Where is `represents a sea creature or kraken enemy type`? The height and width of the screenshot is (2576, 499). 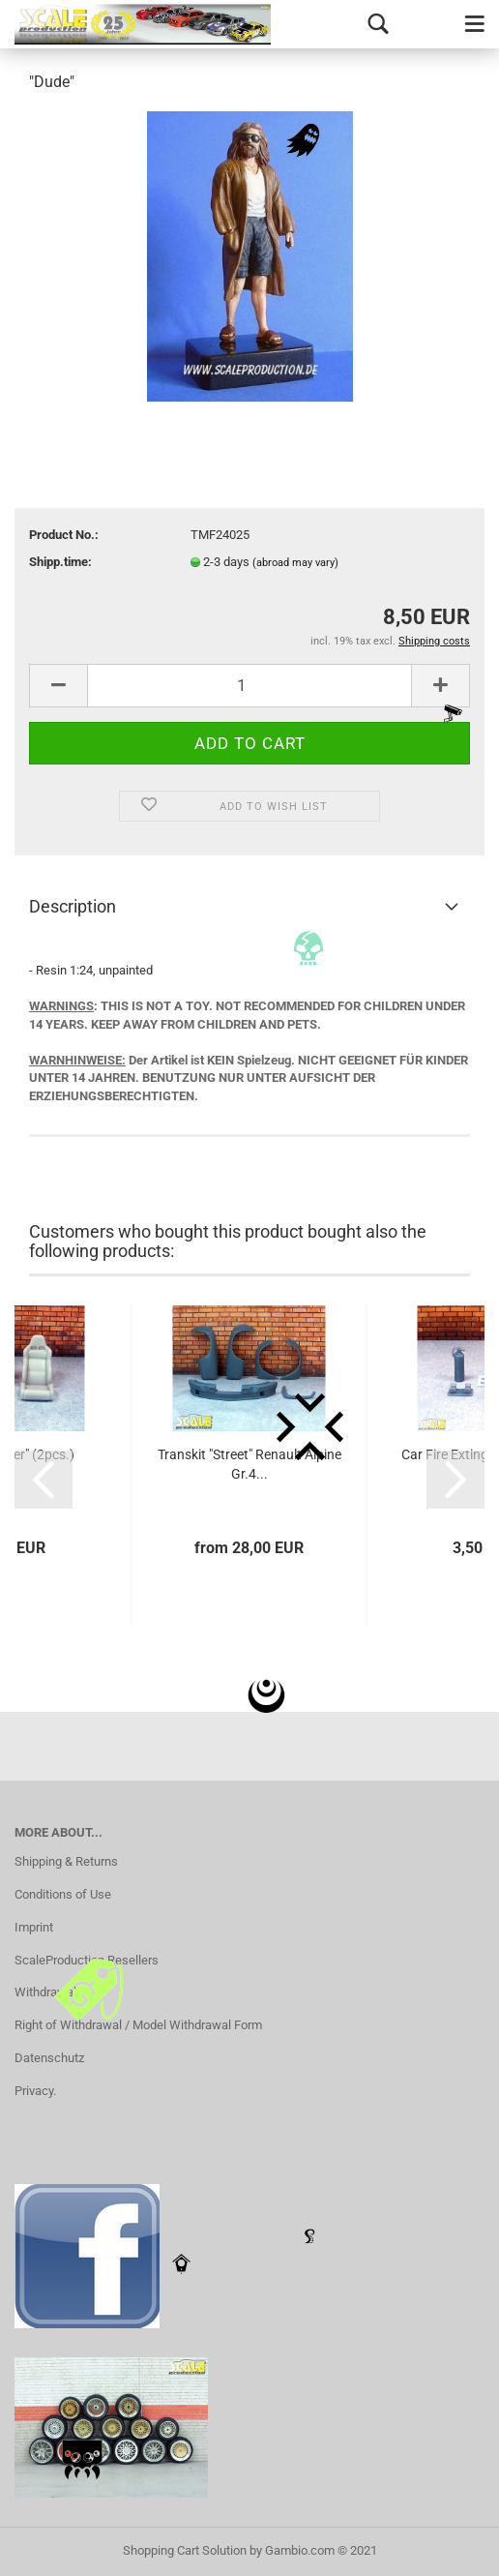 represents a sea creature or kraken enemy type is located at coordinates (309, 2236).